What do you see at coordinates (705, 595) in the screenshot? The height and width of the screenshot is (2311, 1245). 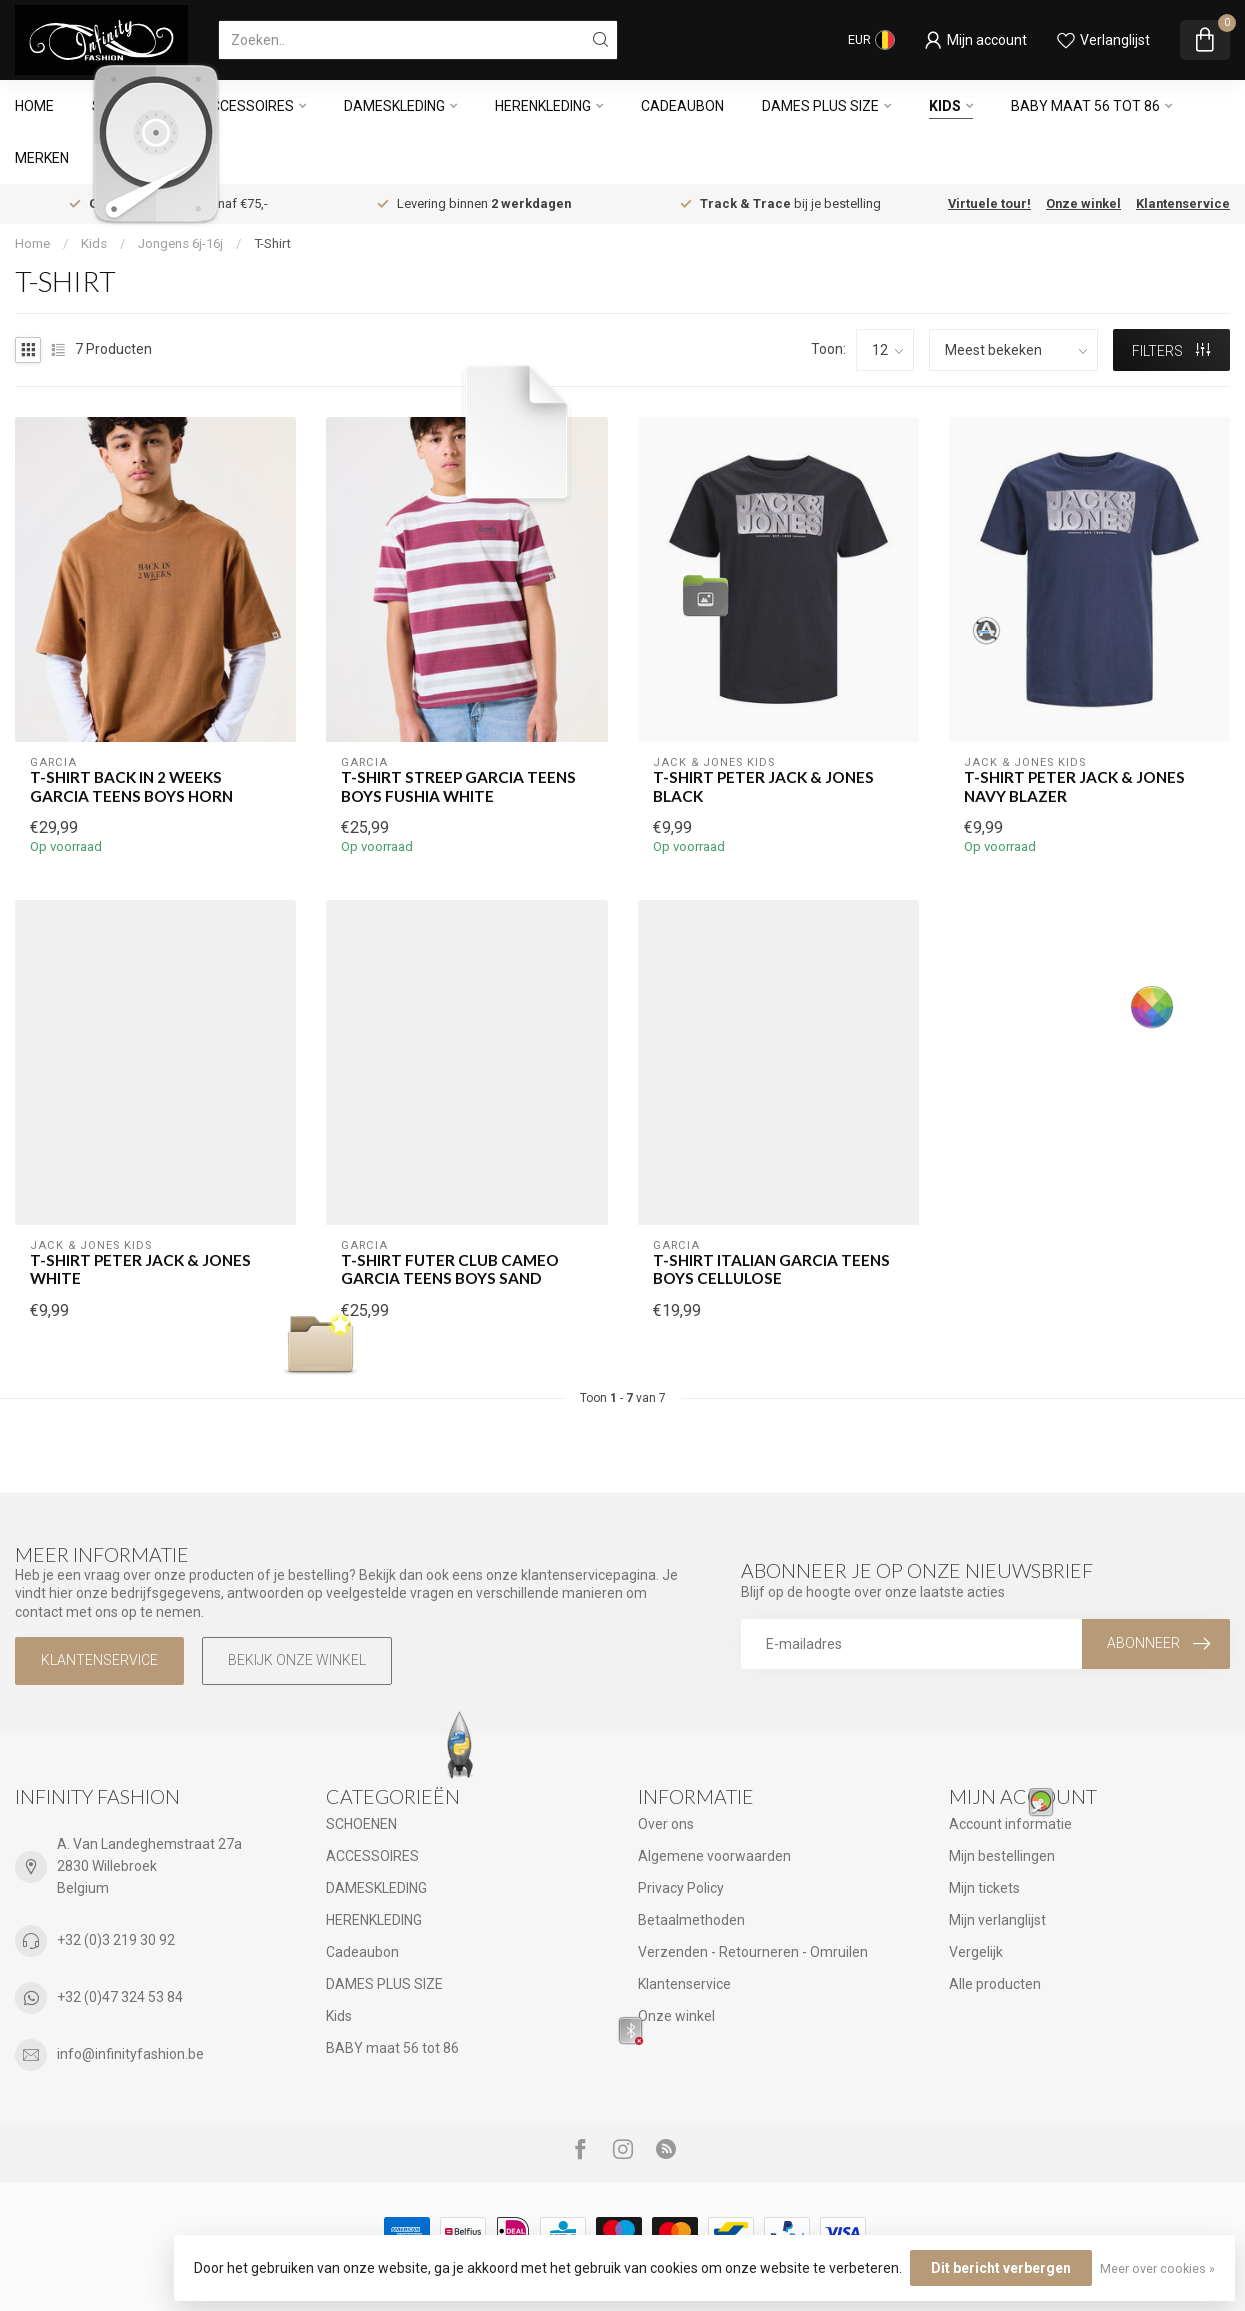 I see `open pictures folder` at bounding box center [705, 595].